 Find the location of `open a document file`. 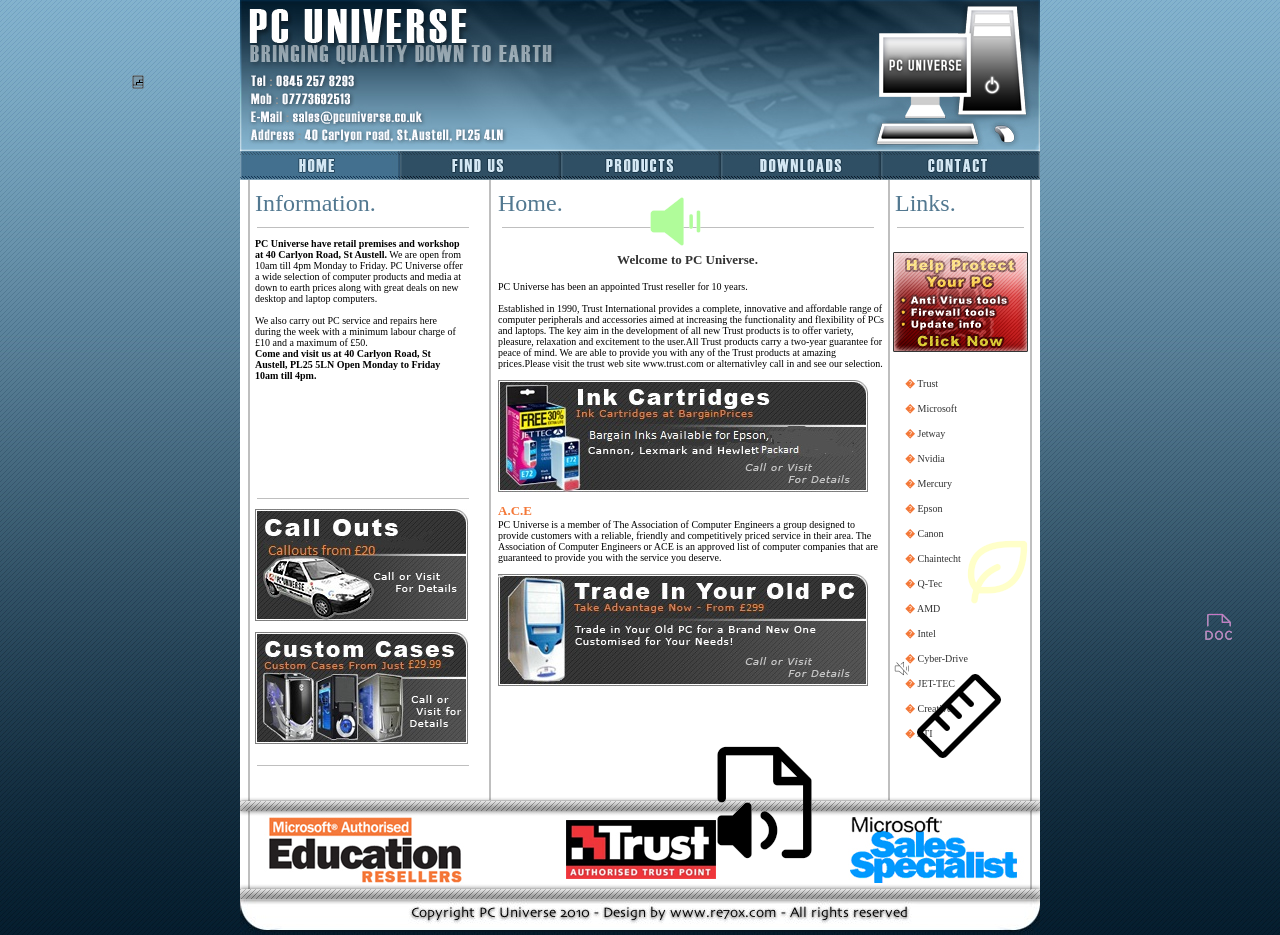

open a document file is located at coordinates (1219, 628).